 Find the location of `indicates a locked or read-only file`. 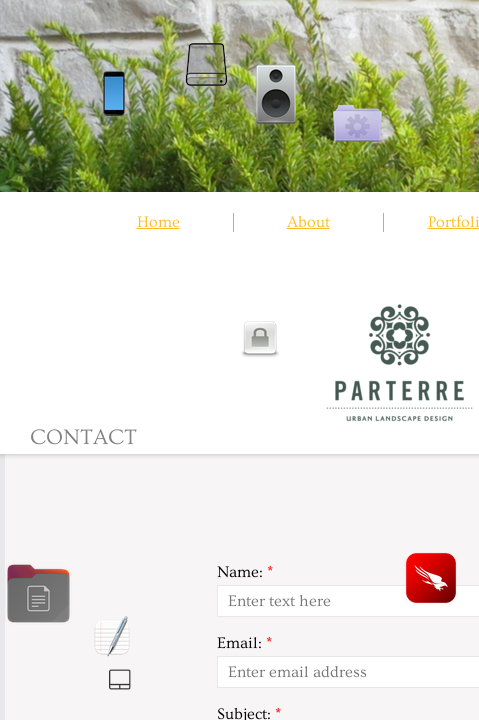

indicates a locked or read-only file is located at coordinates (260, 339).